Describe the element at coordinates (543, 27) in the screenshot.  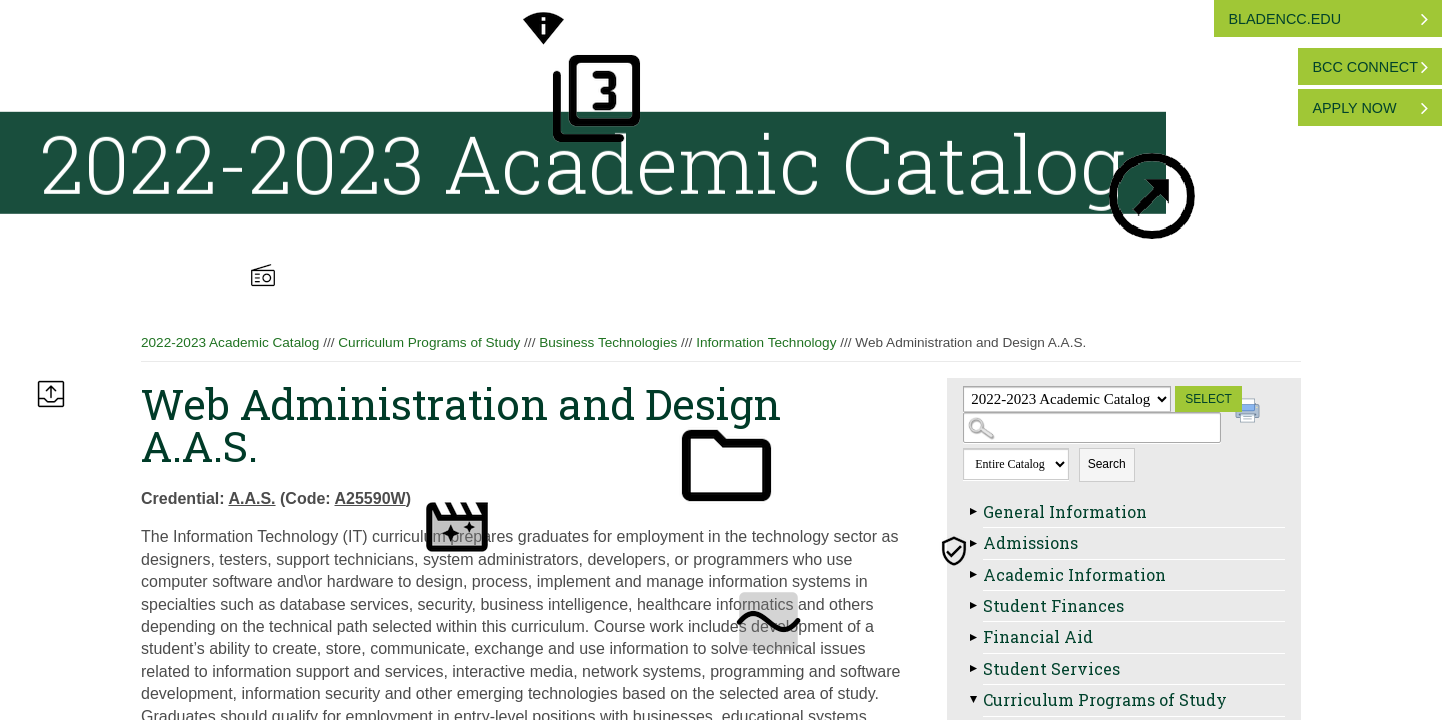
I see `view wifi network information` at that location.